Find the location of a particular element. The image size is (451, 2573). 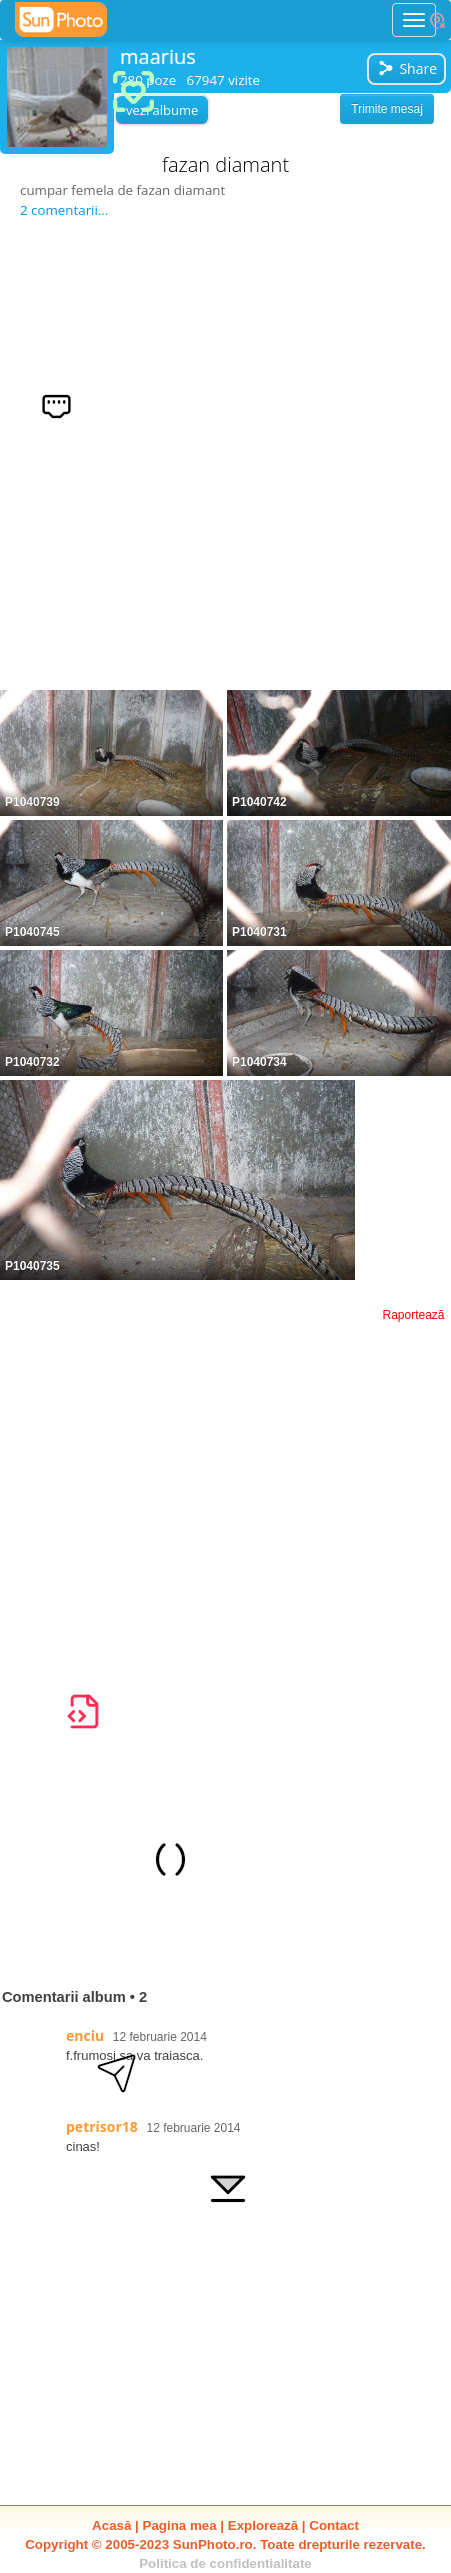

scan or detect health vitals is located at coordinates (133, 91).